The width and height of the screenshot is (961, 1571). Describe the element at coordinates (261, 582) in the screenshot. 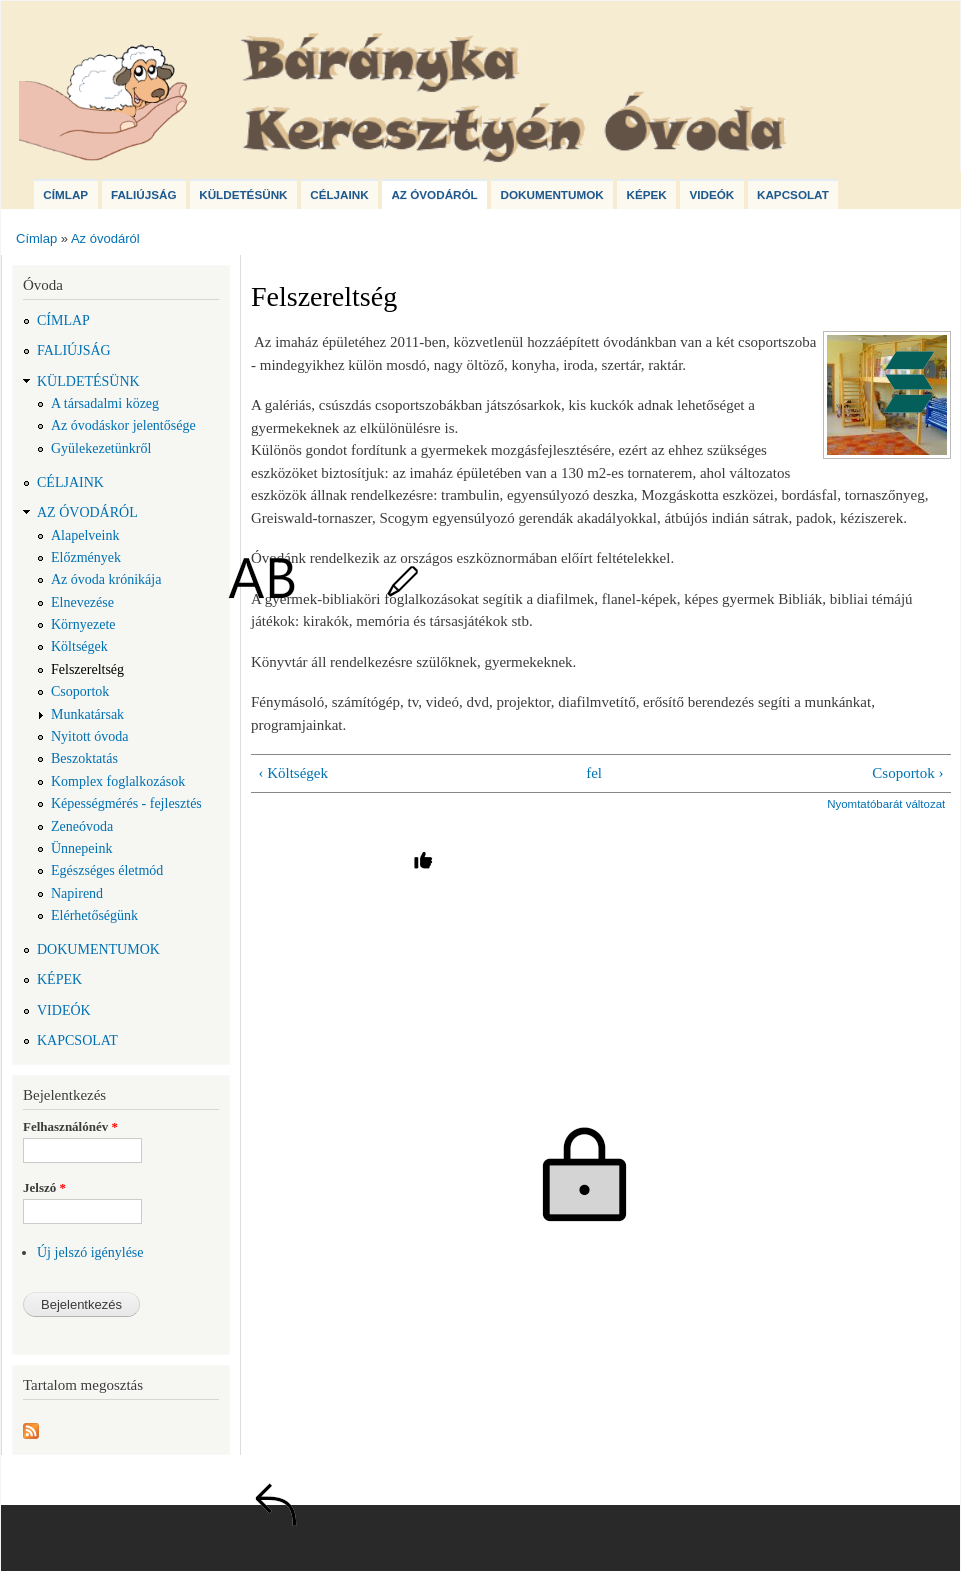

I see `toggle case-sensitive search matching` at that location.